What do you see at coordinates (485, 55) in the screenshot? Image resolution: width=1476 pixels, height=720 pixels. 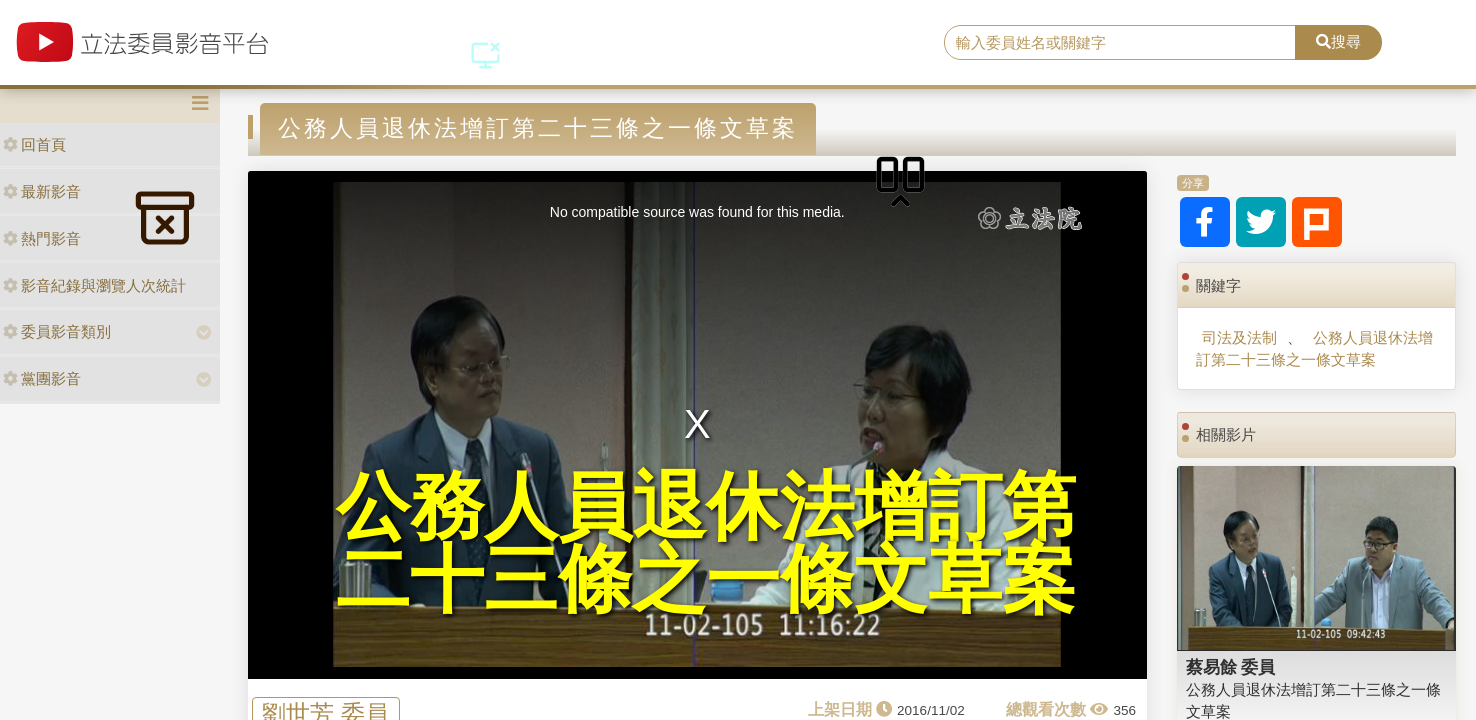 I see `stop sharing your screen` at bounding box center [485, 55].